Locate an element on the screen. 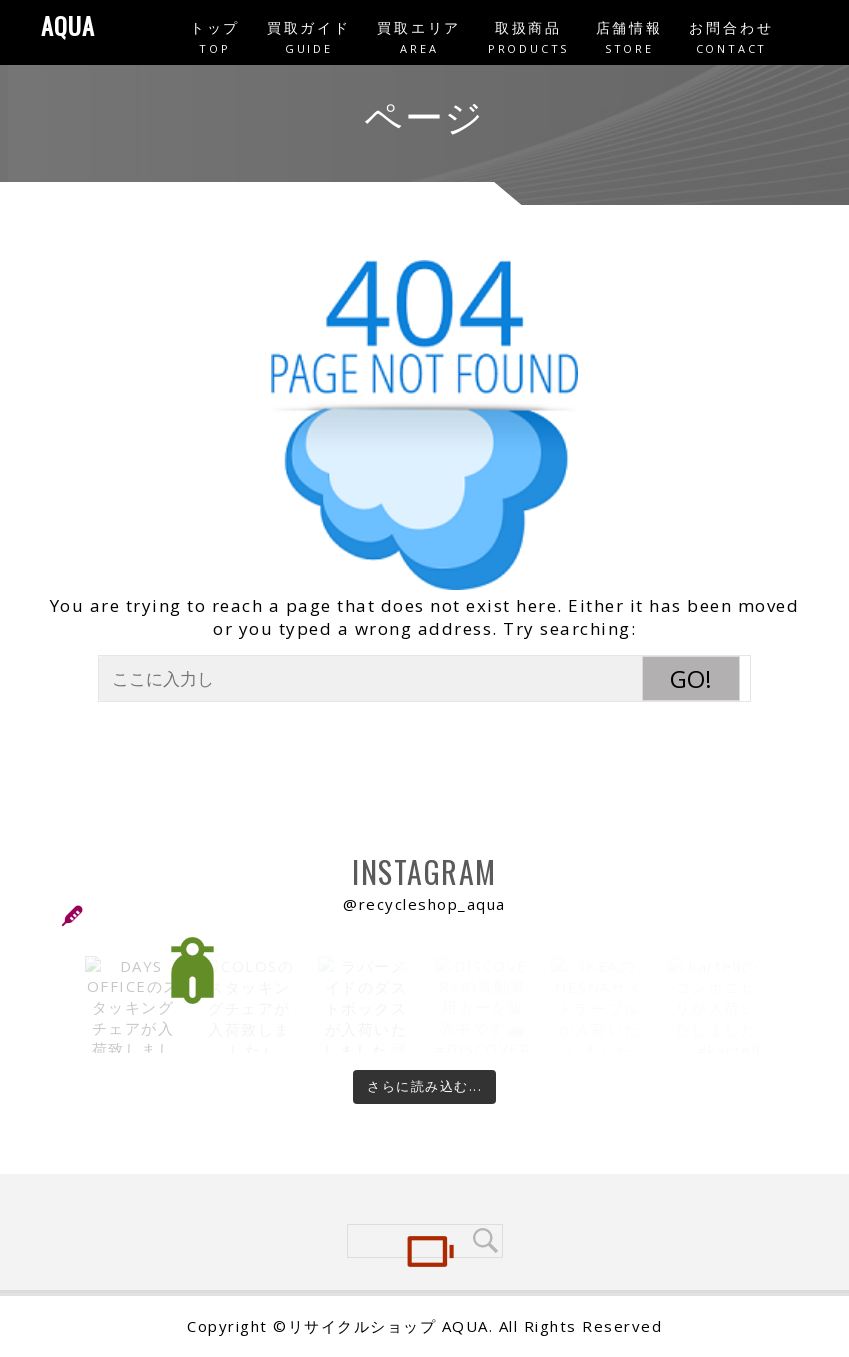  view current battery level is located at coordinates (429, 1251).